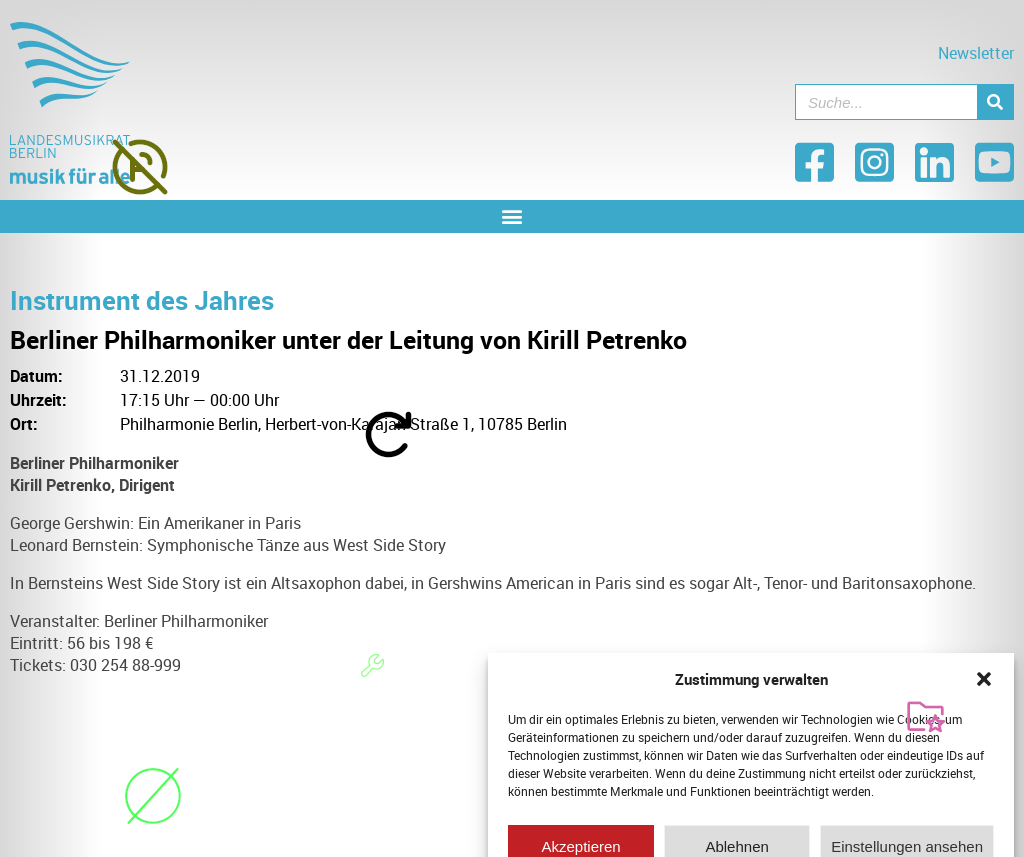 The height and width of the screenshot is (857, 1024). I want to click on access settings or preferences, so click(372, 665).